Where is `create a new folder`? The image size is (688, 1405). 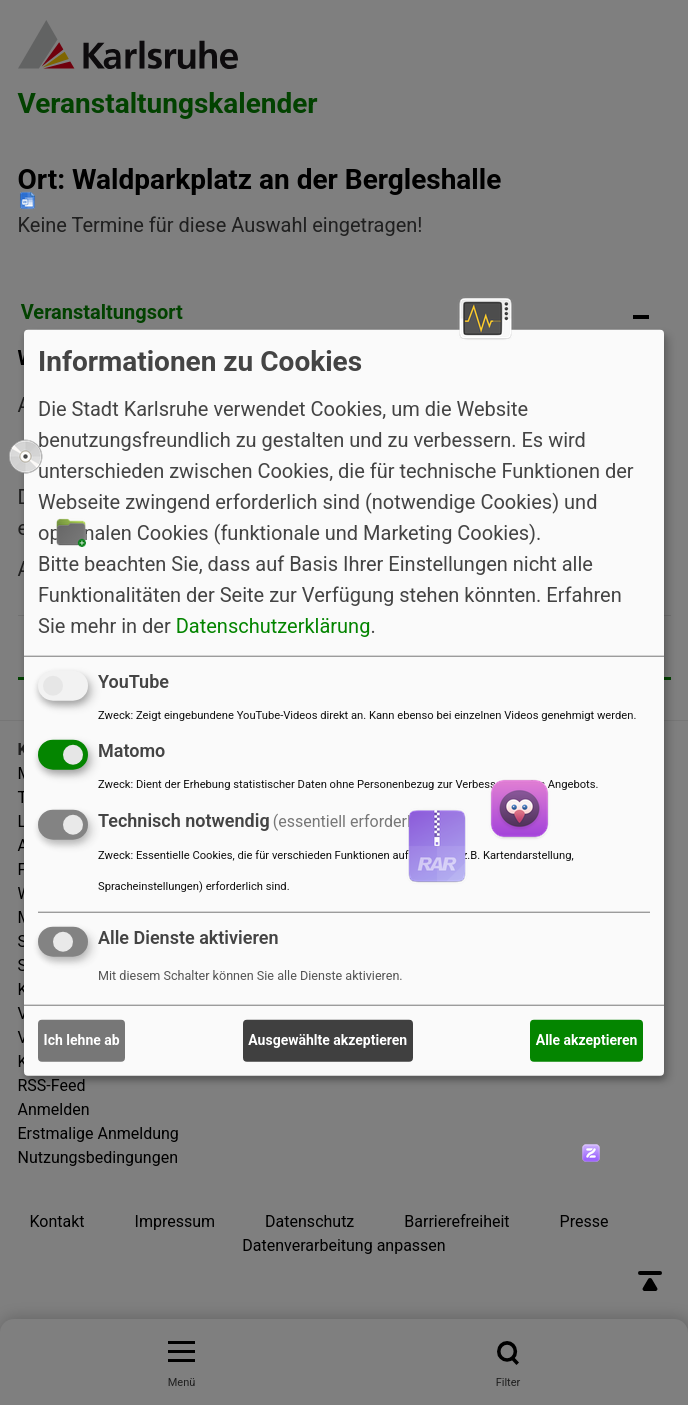 create a new folder is located at coordinates (71, 532).